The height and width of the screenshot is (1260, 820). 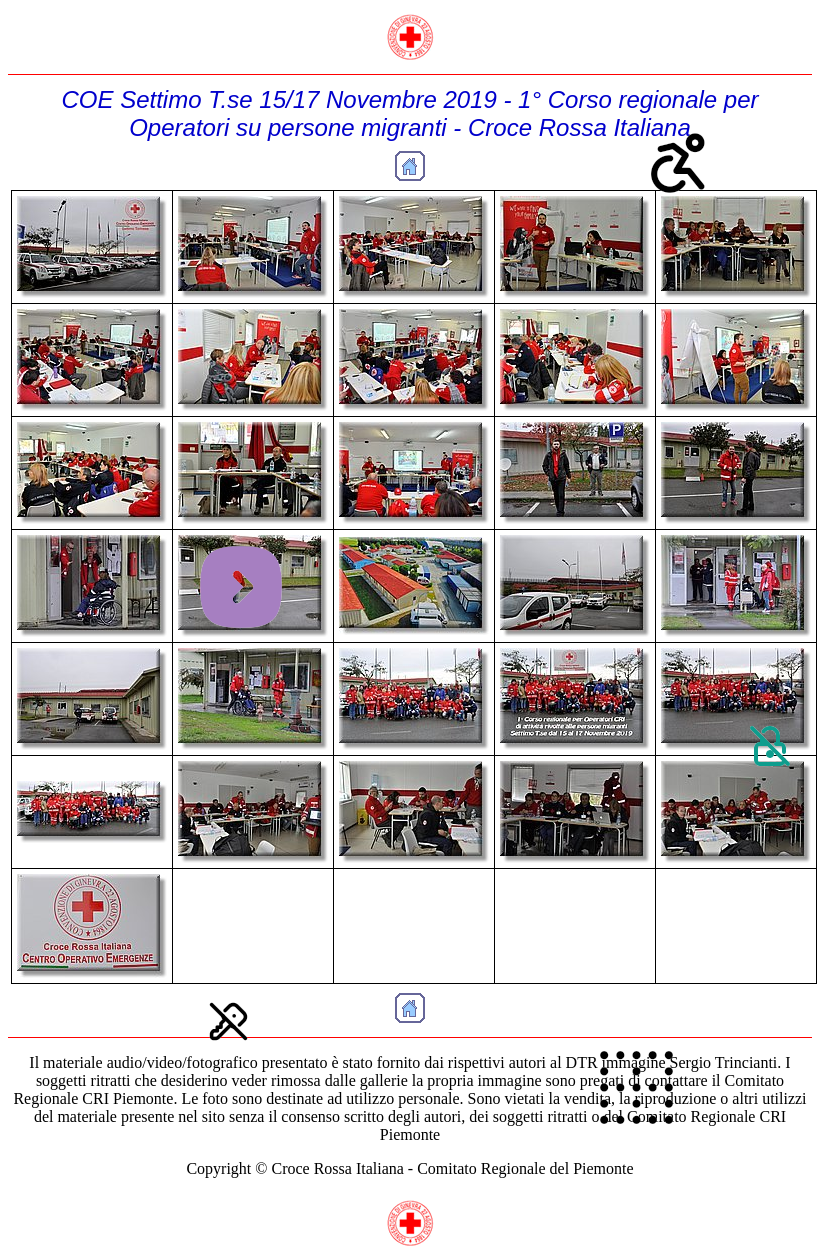 I want to click on remove all borders from selected element, so click(x=636, y=1087).